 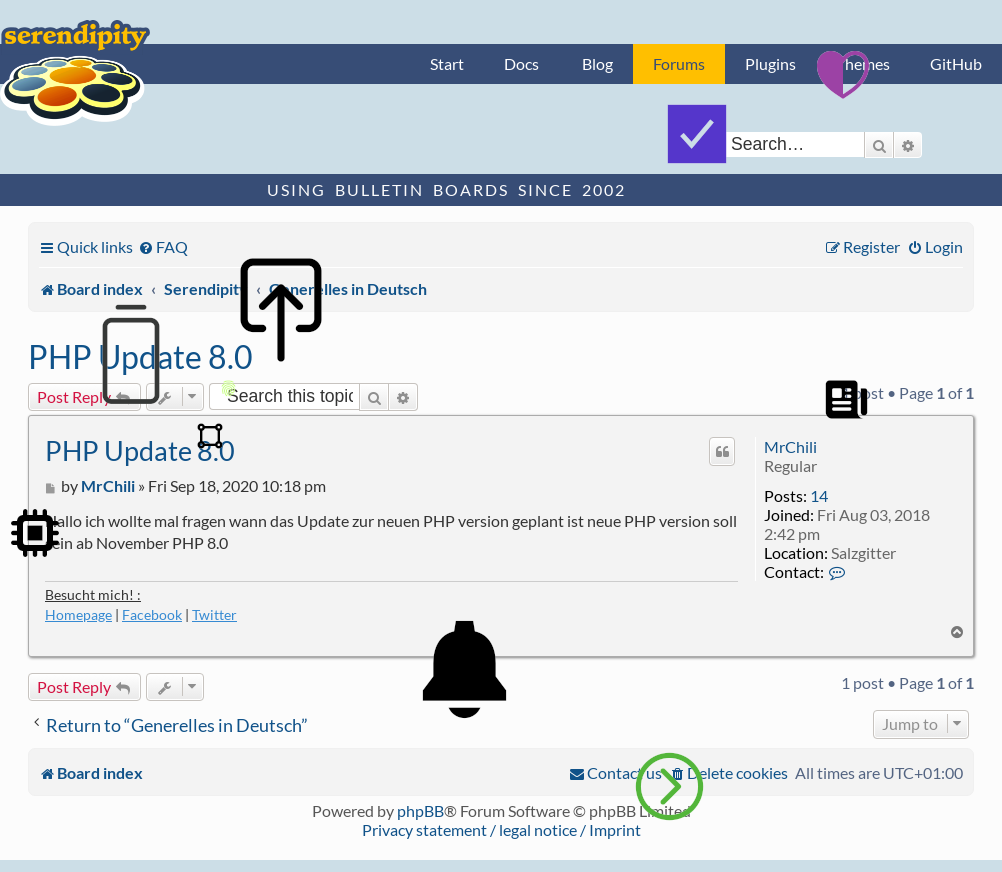 I want to click on upload a file or document, so click(x=281, y=310).